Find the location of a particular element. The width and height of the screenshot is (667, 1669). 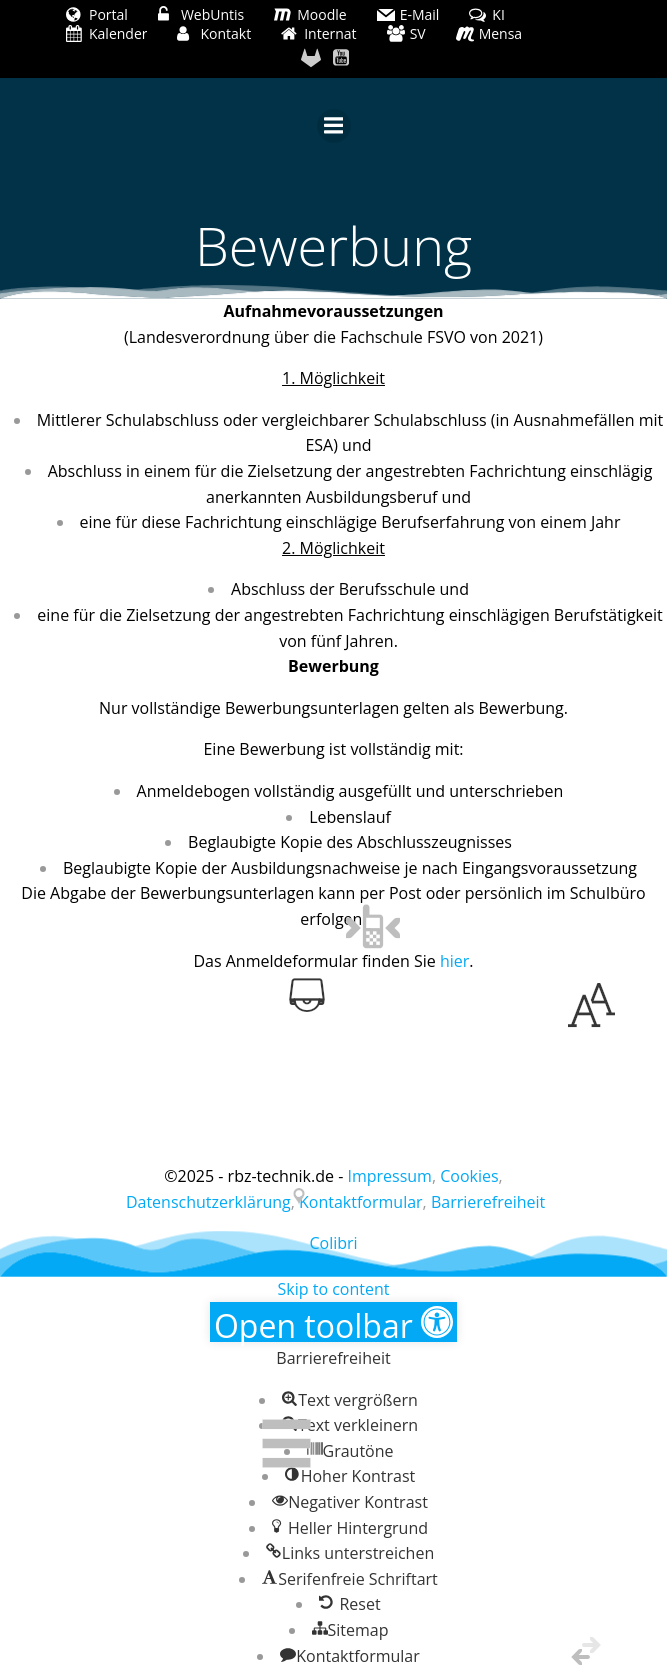

mark or save a location on the map is located at coordinates (299, 1197).